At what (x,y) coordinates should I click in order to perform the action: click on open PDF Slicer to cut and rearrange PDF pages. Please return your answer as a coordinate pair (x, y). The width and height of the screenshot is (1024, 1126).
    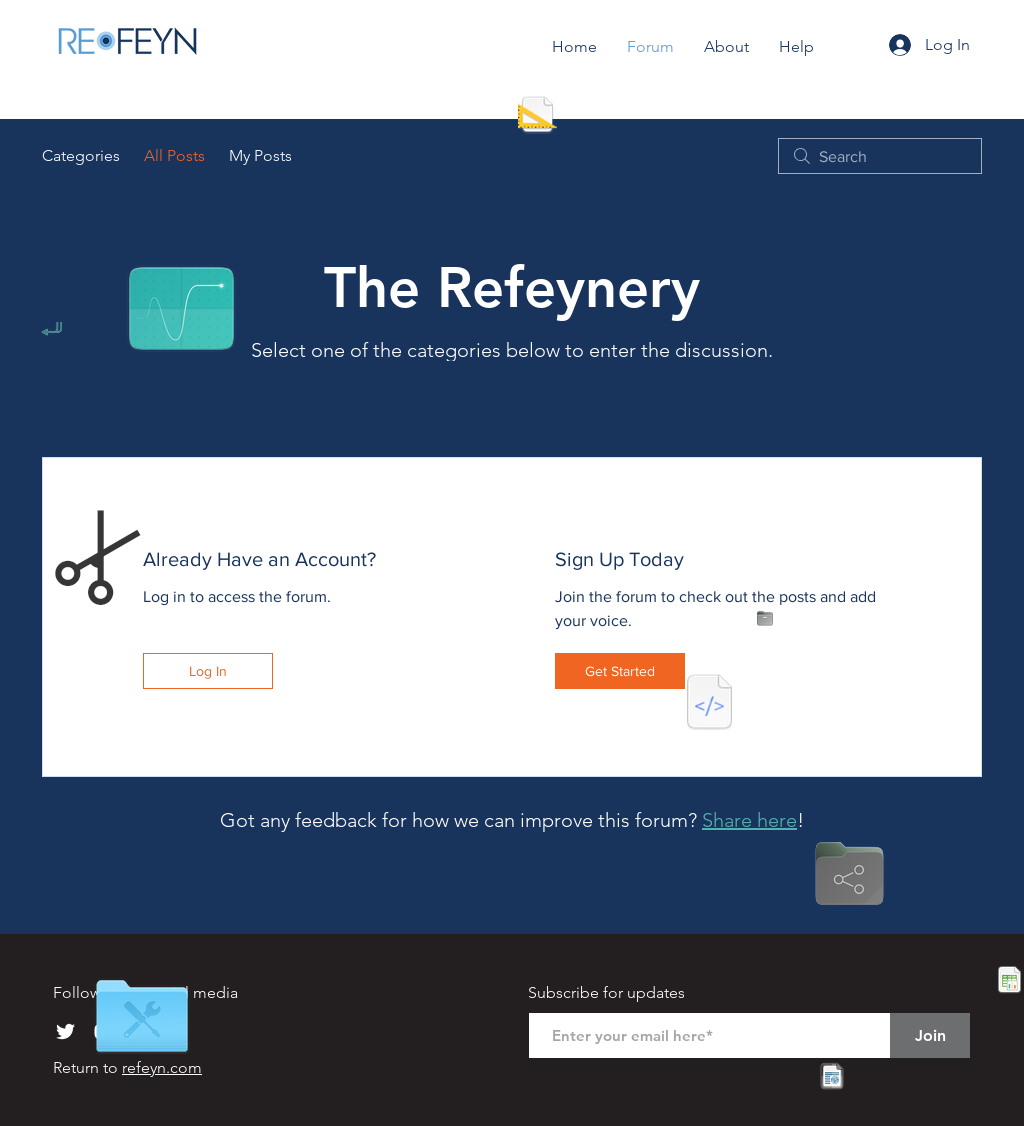
    Looking at the image, I should click on (97, 554).